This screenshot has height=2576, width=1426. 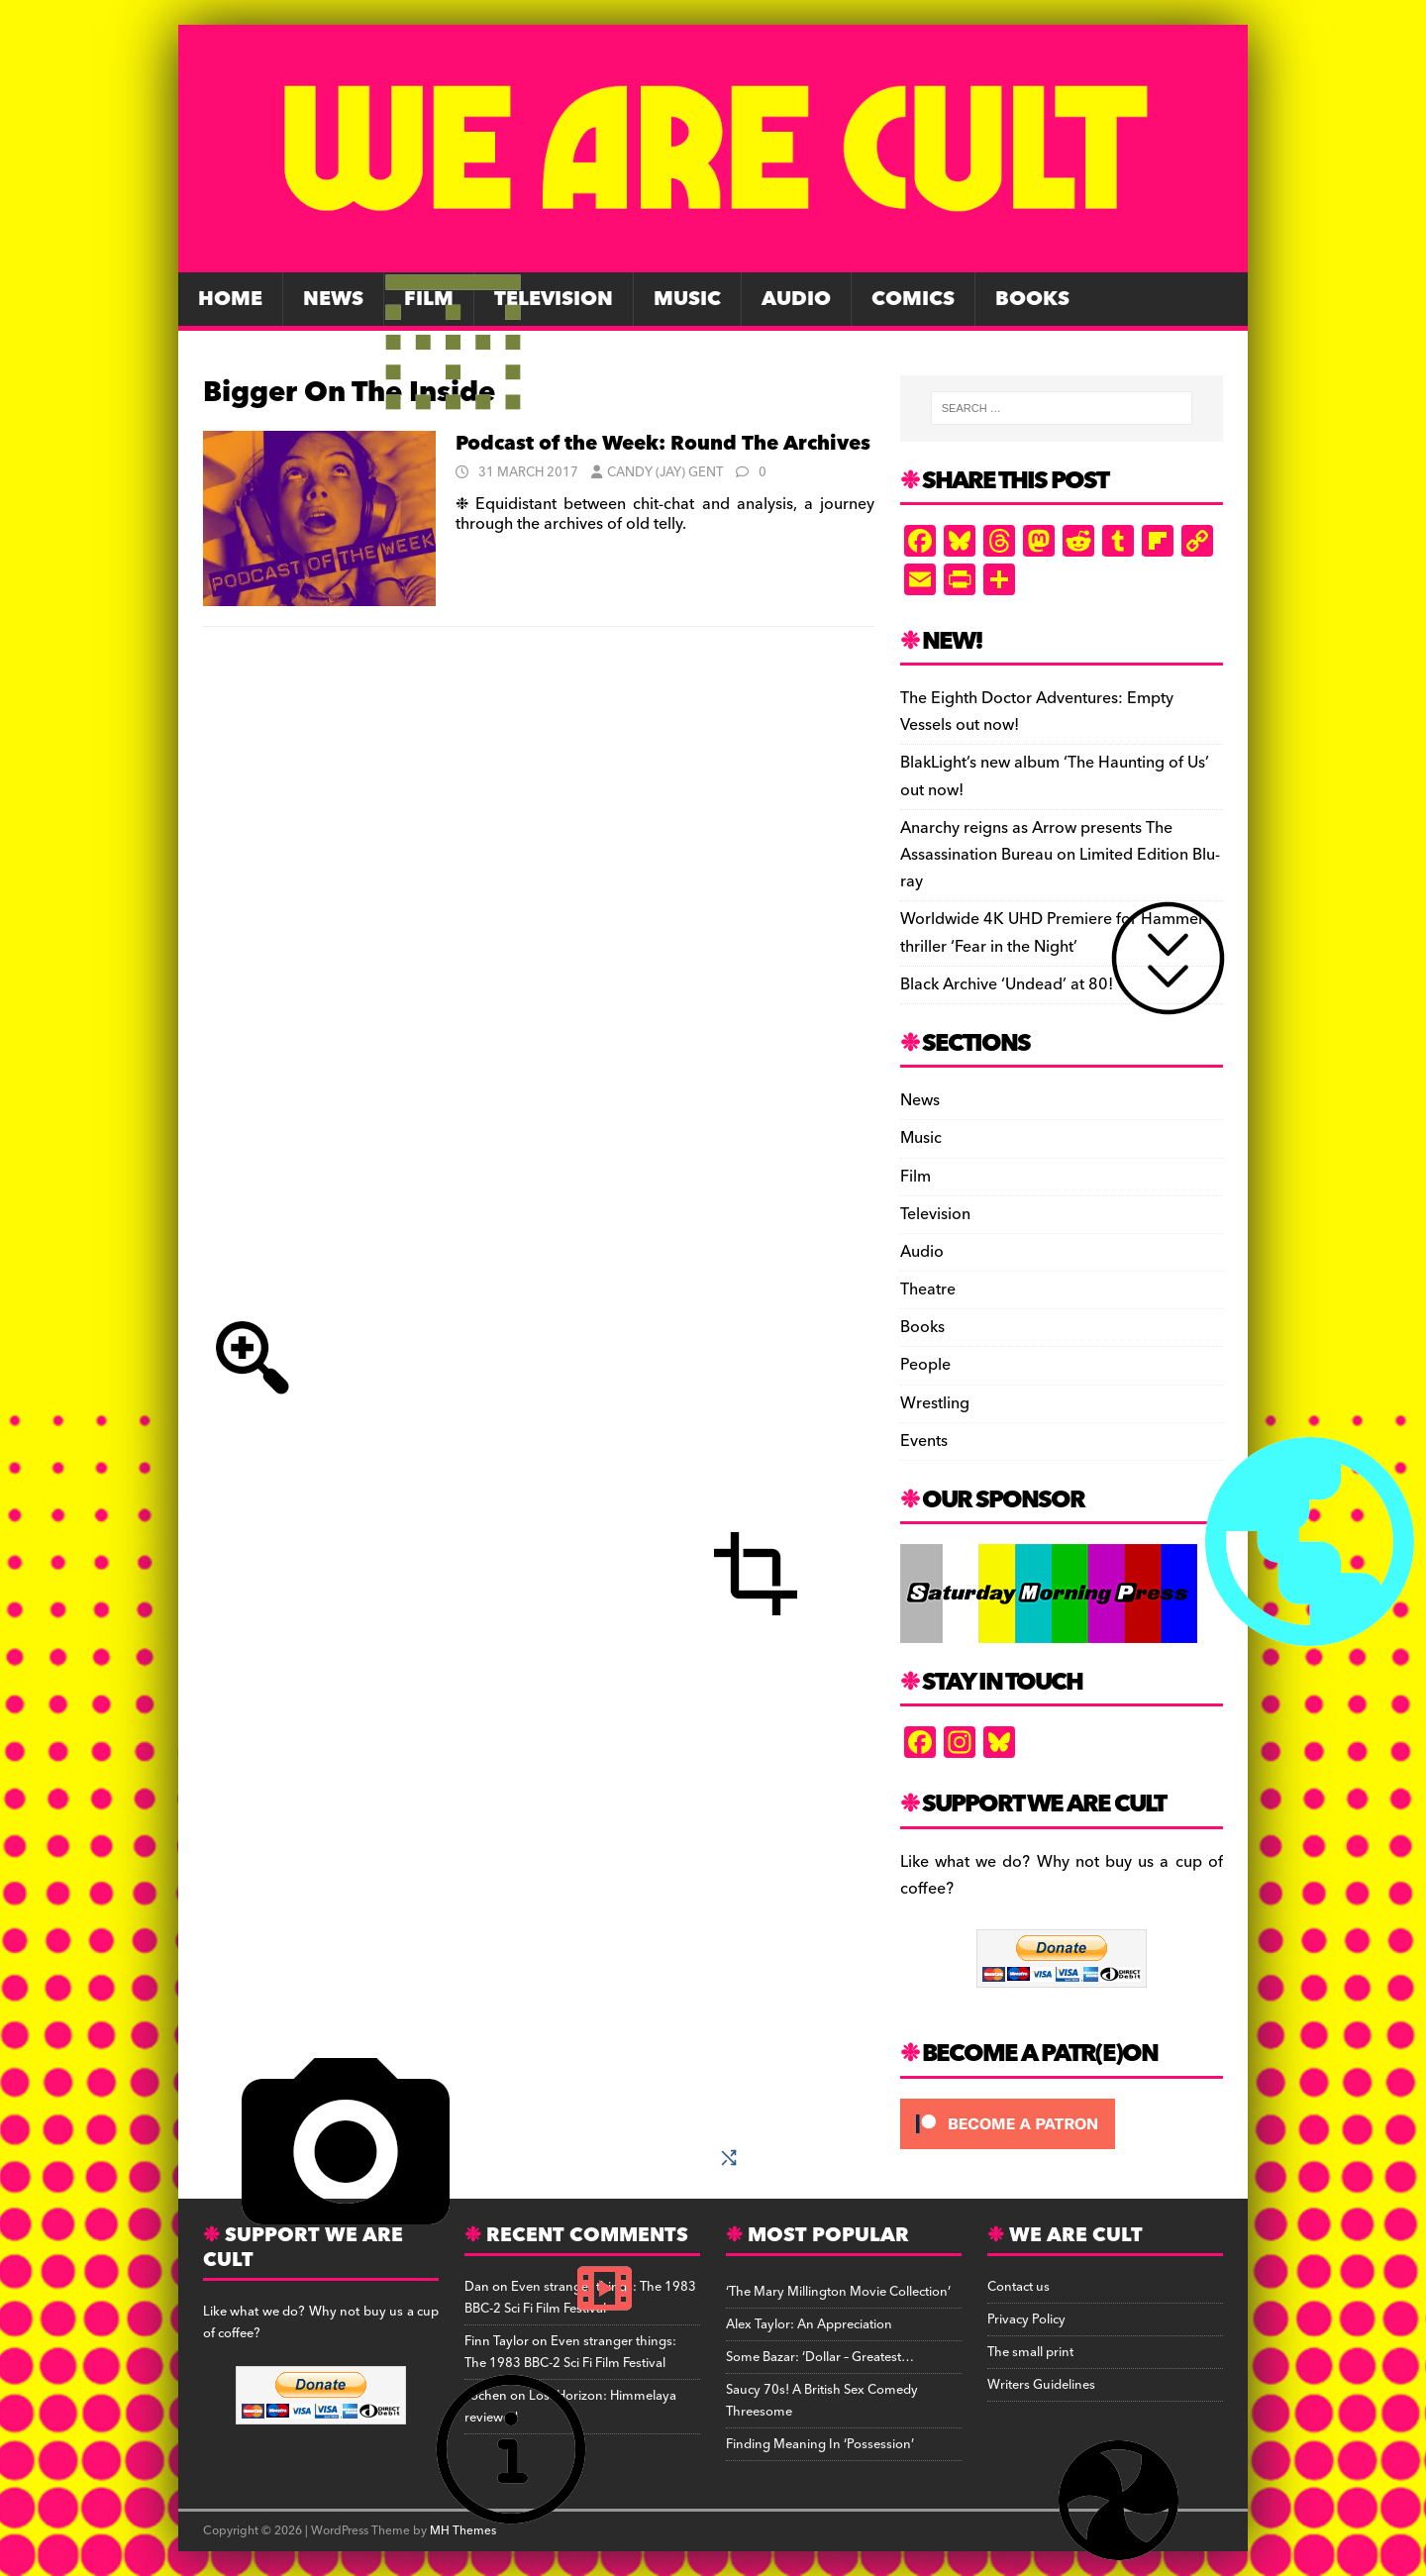 I want to click on indicates content is loading, so click(x=1118, y=2500).